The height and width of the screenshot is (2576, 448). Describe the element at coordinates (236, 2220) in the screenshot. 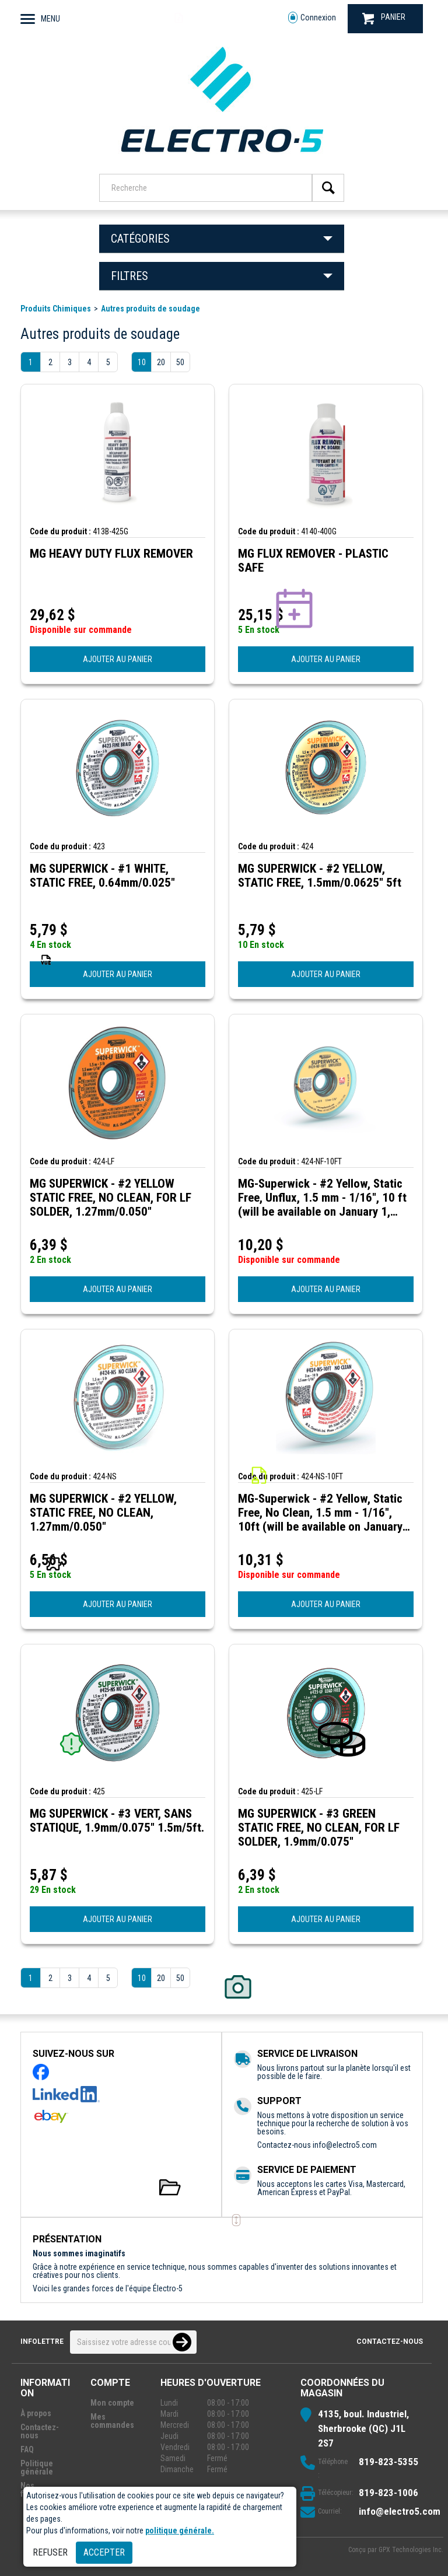

I see `scroll up or down on the page` at that location.